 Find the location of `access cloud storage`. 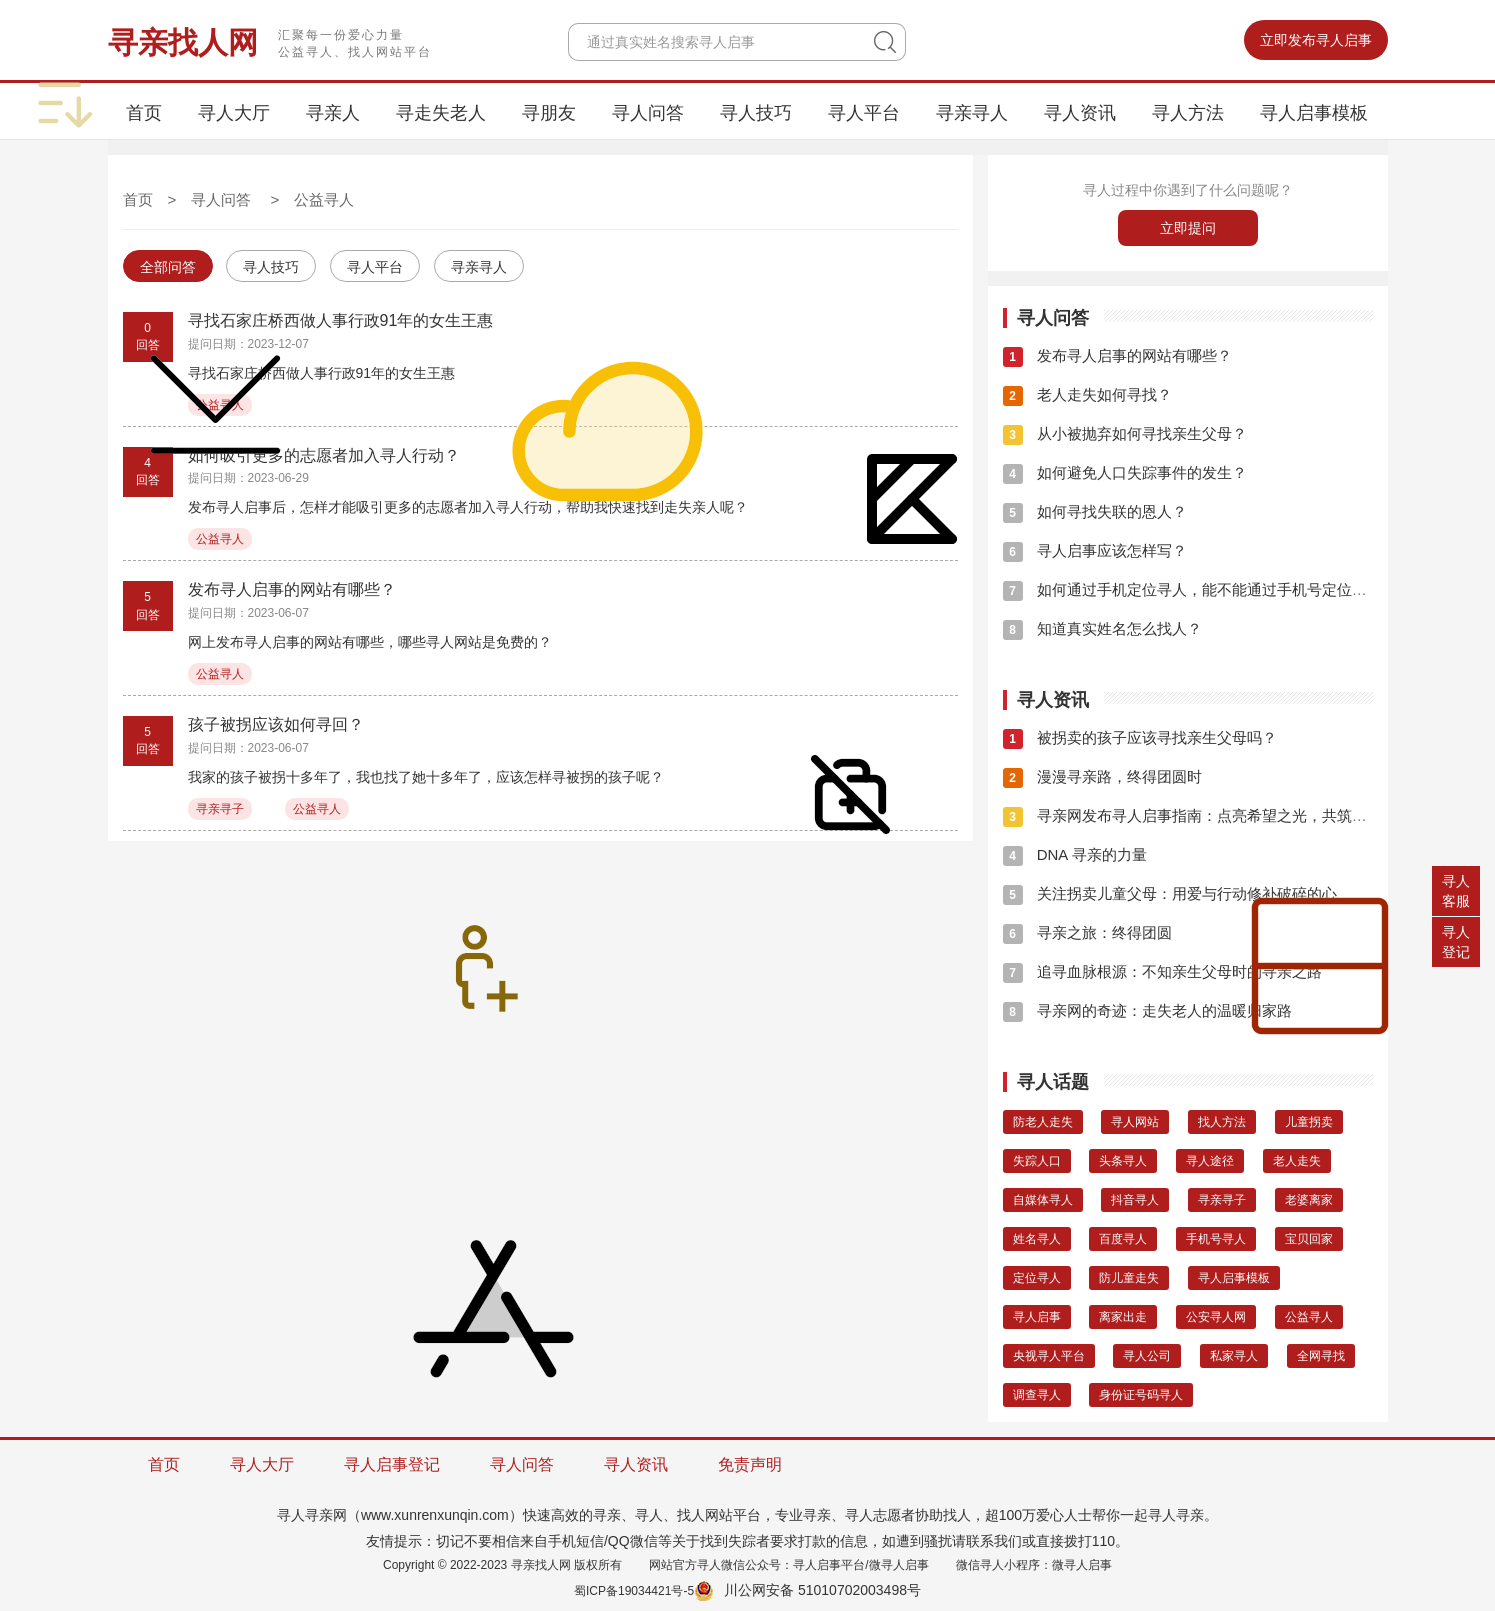

access cloud storage is located at coordinates (607, 431).